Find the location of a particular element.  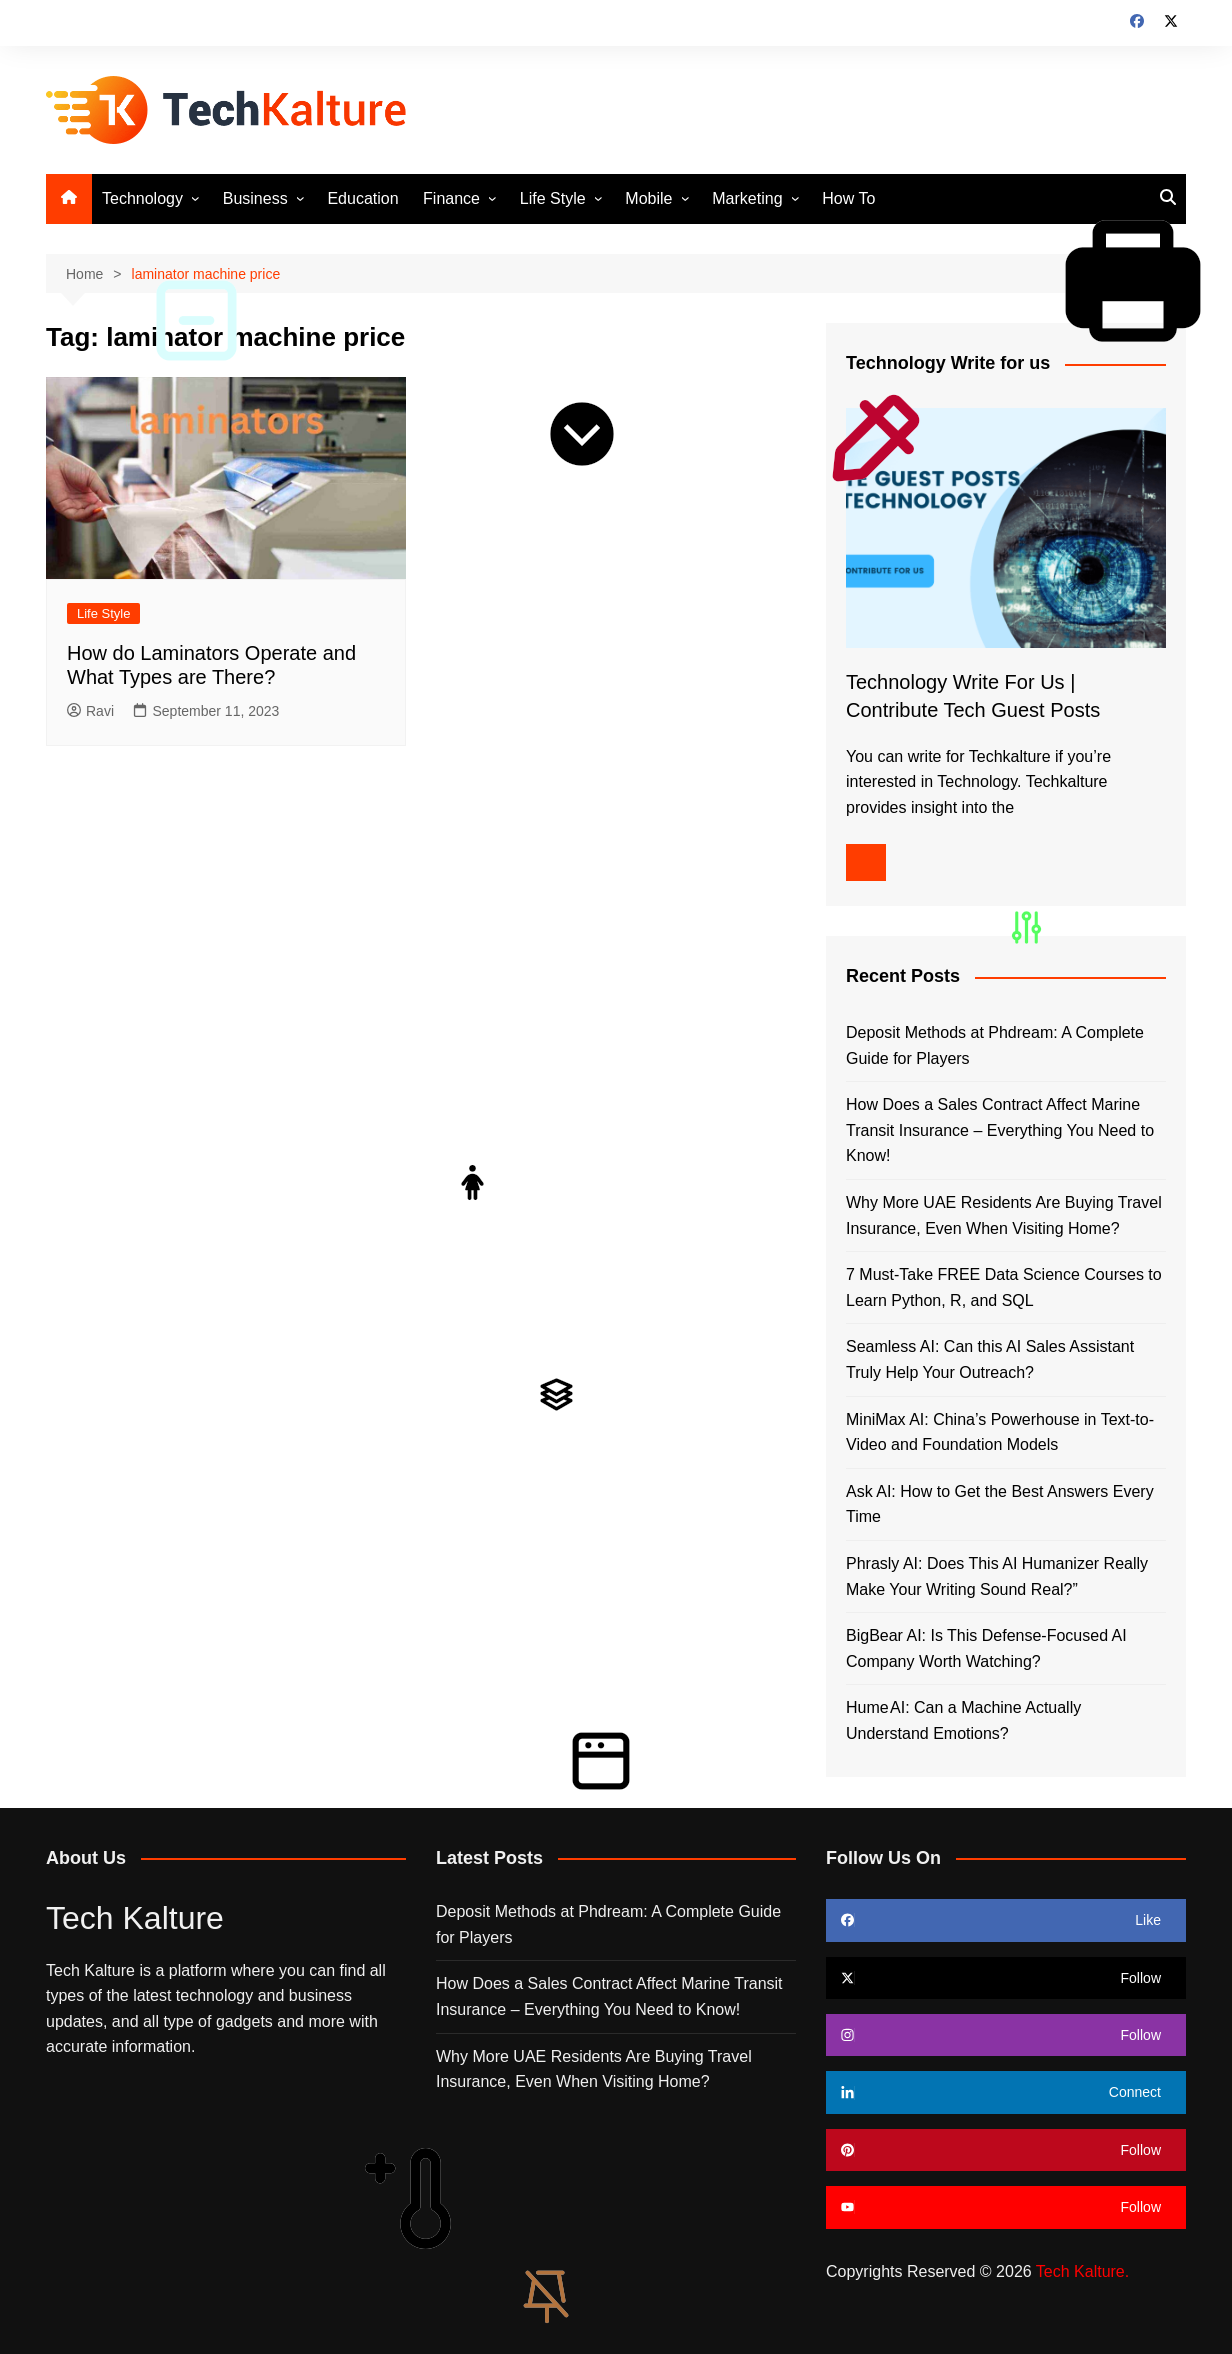

women's restroom indicator is located at coordinates (472, 1182).